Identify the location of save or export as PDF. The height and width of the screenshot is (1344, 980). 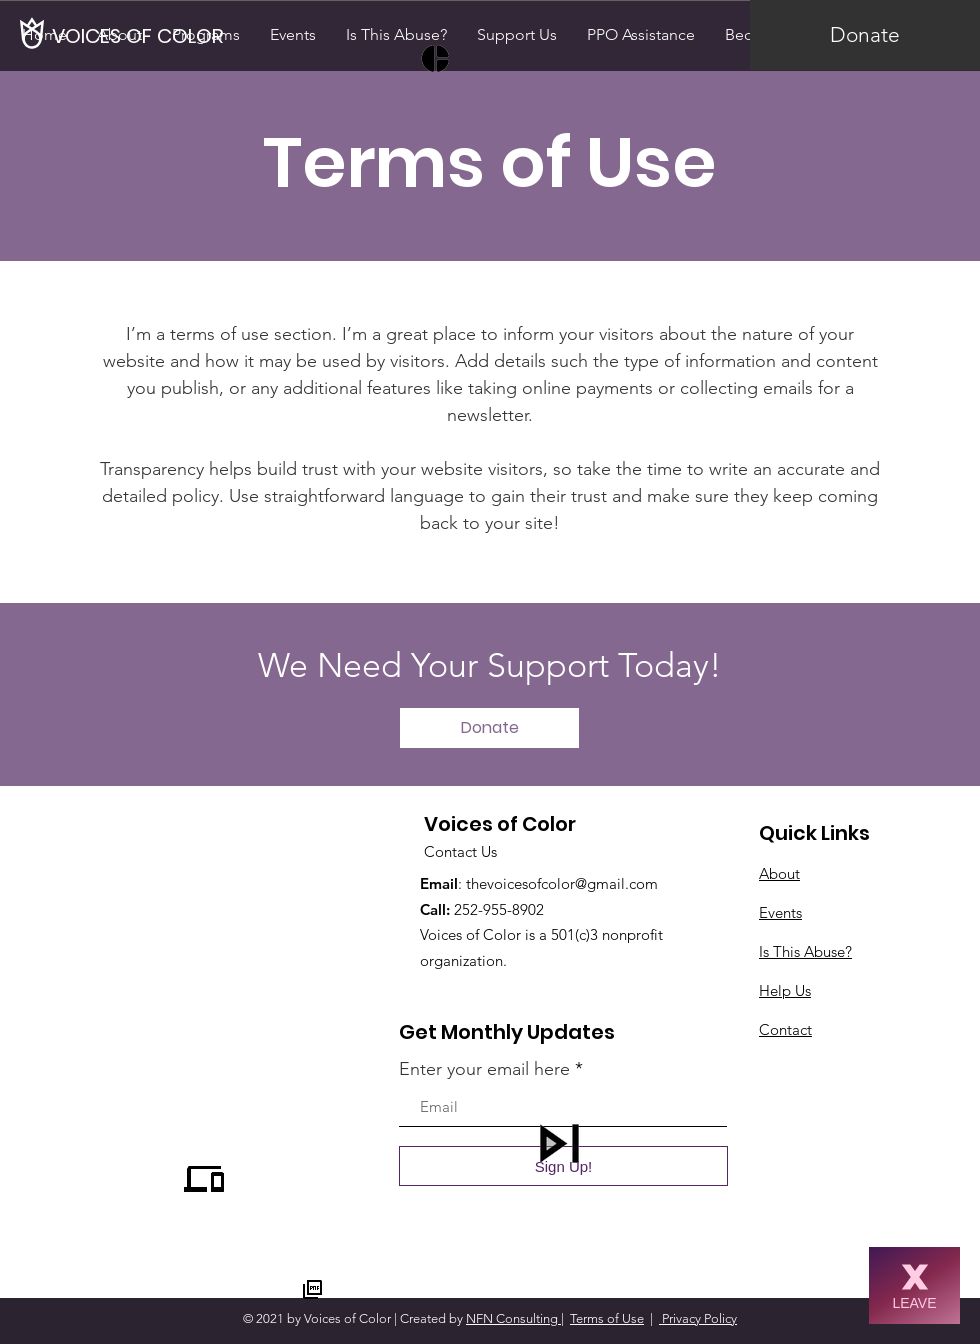
(312, 1289).